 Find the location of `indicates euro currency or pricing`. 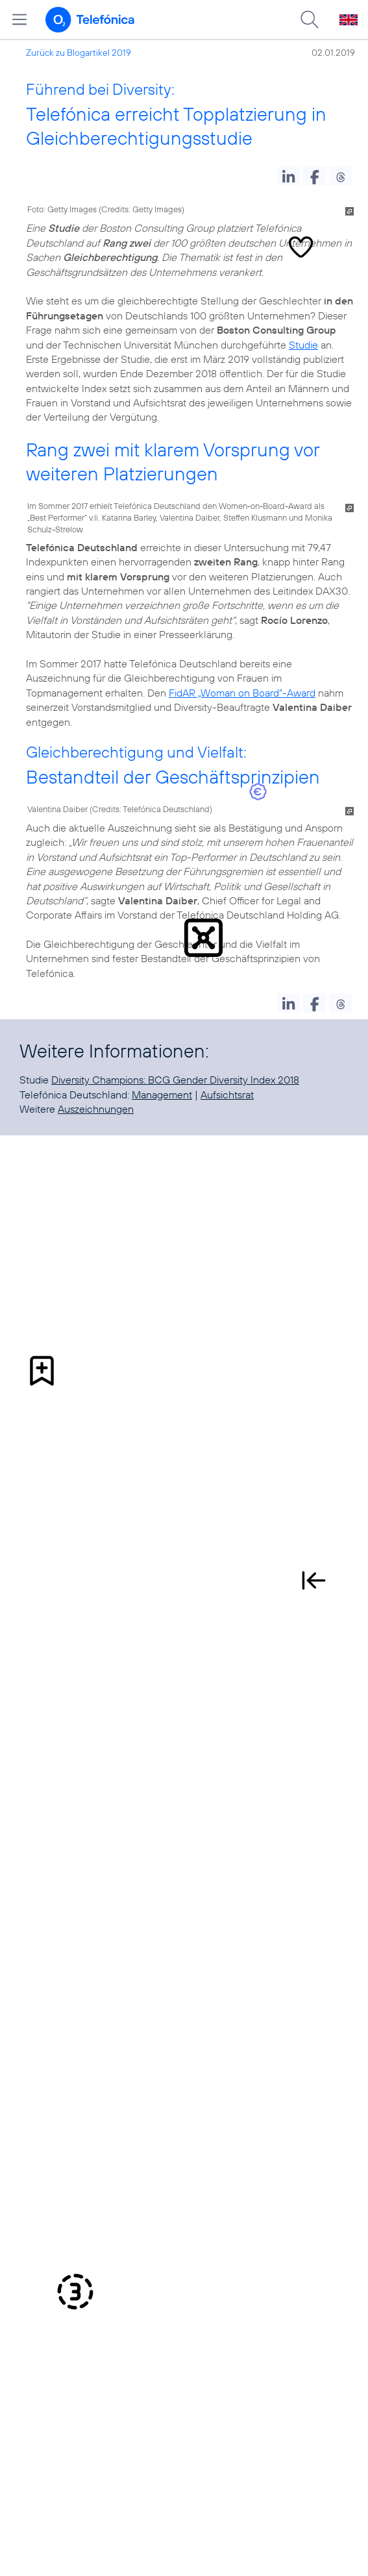

indicates euro currency or pricing is located at coordinates (258, 791).